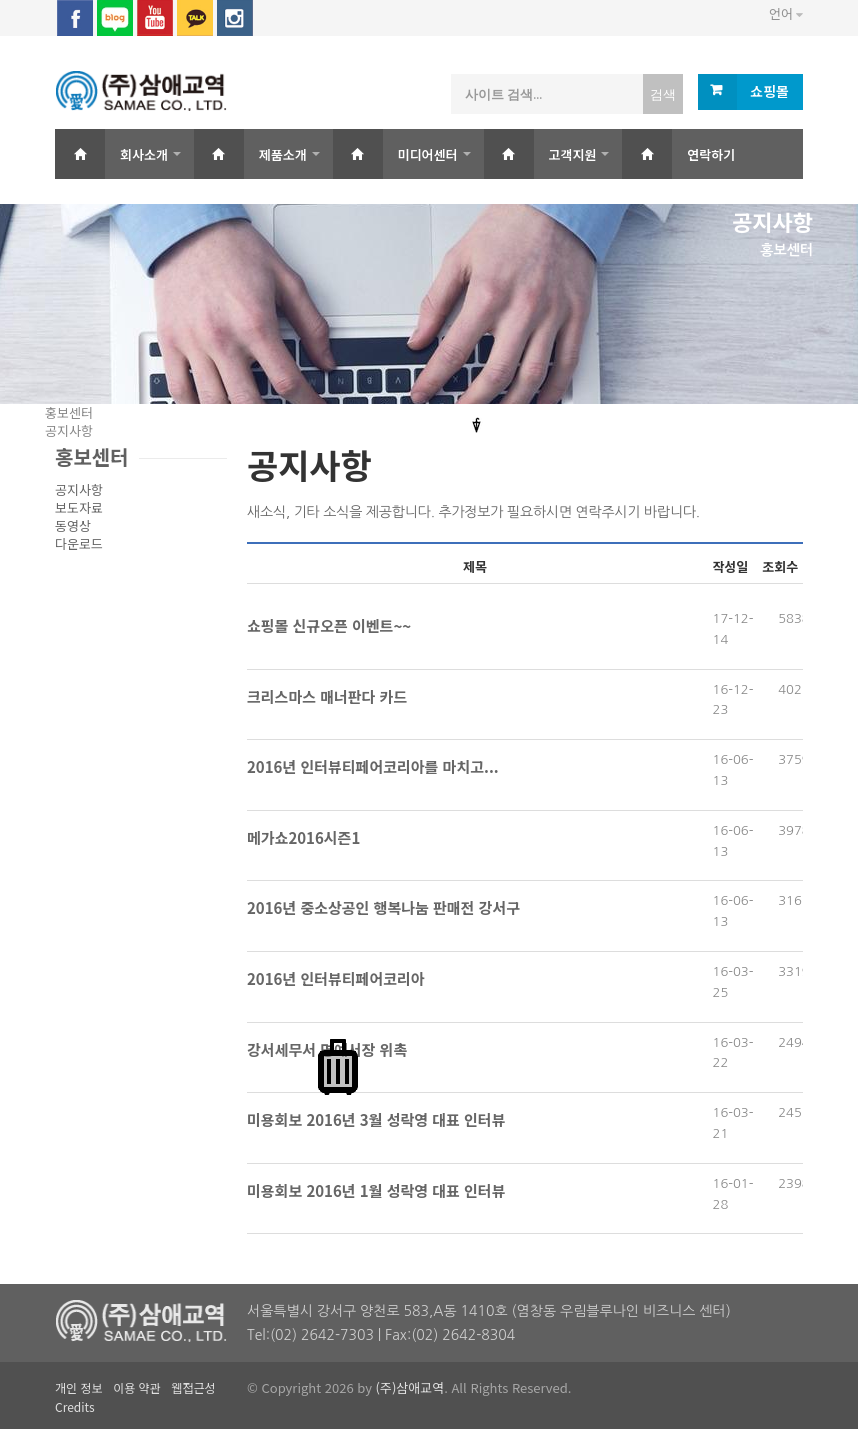  Describe the element at coordinates (338, 1067) in the screenshot. I see `manage travel or luggage details` at that location.